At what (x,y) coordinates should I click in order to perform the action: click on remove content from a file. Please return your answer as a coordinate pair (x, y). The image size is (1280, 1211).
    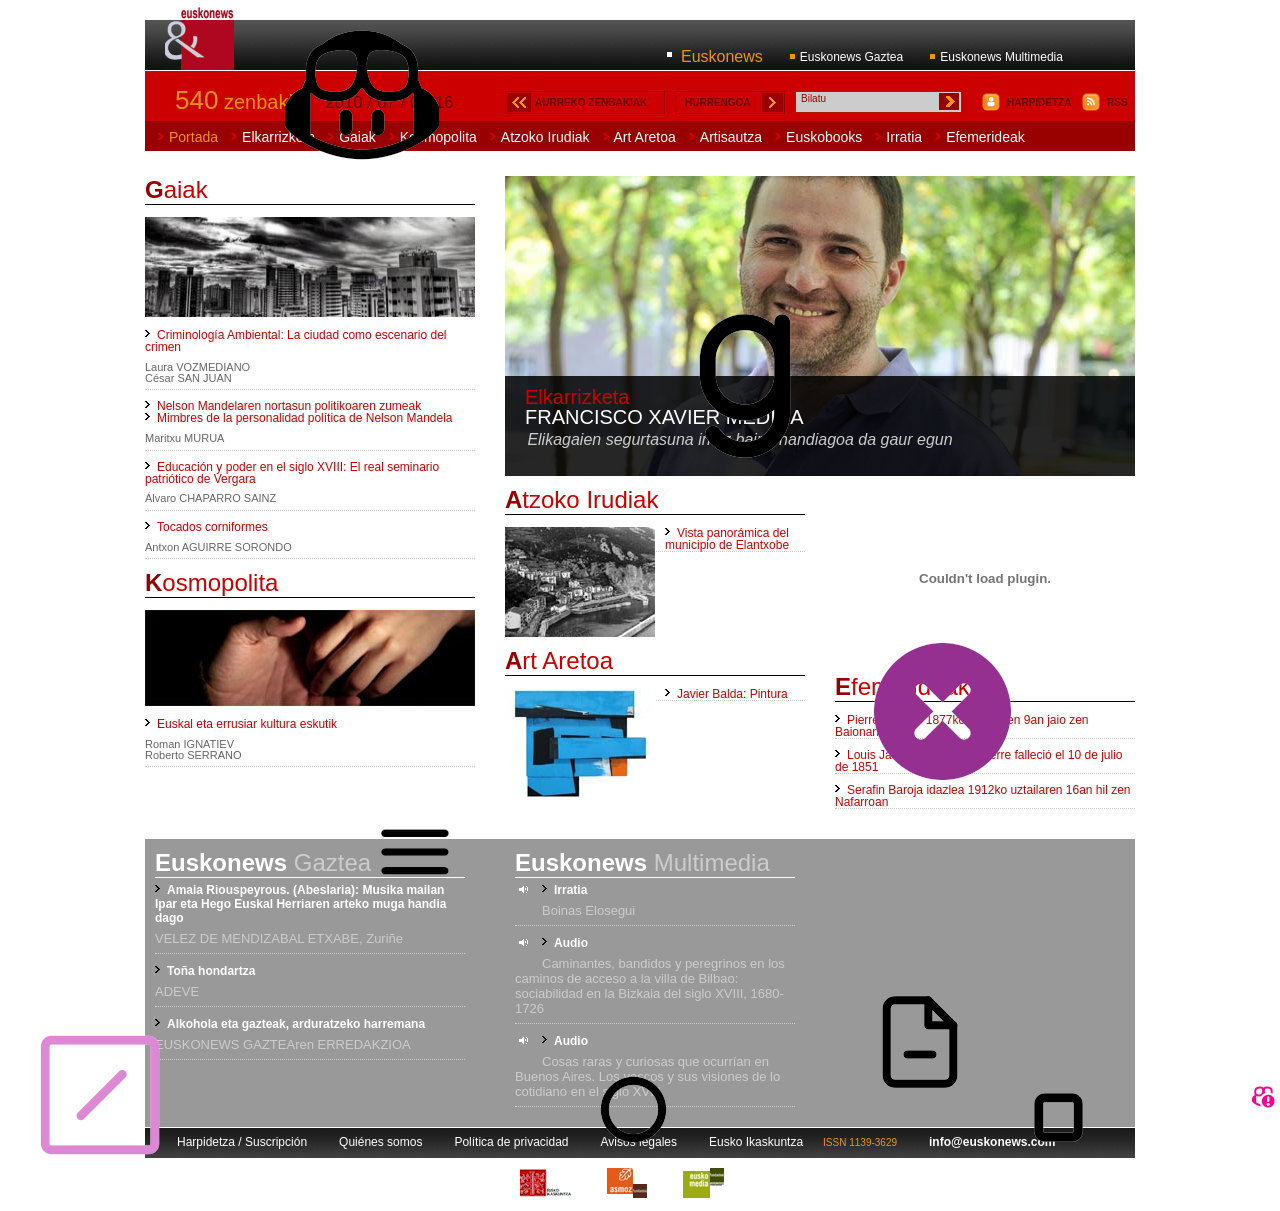
    Looking at the image, I should click on (920, 1042).